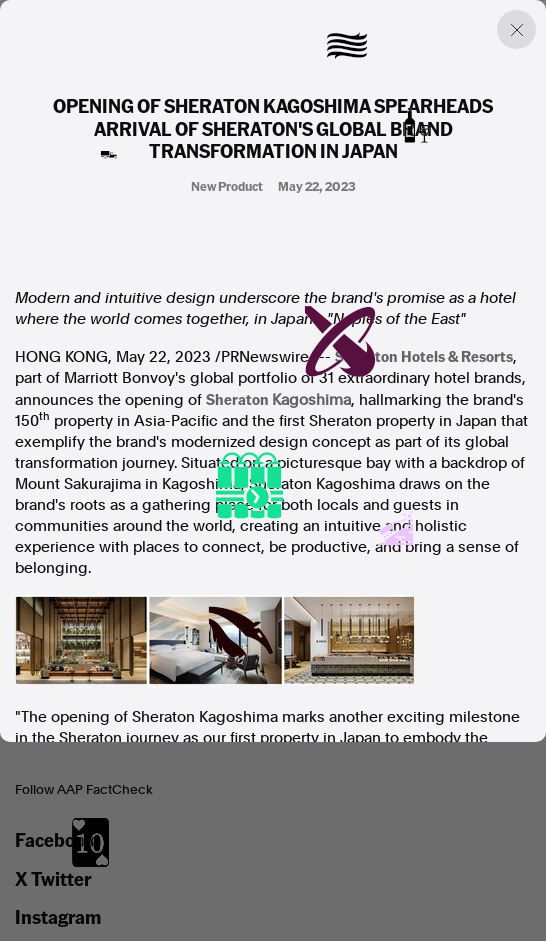  I want to click on indicates water or ocean-related content, so click(347, 45).